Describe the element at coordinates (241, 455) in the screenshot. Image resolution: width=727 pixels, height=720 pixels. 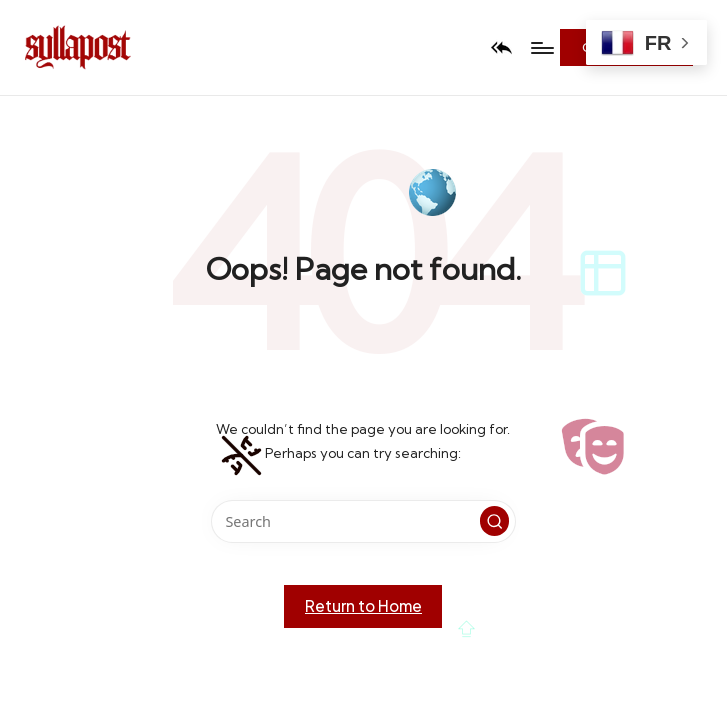
I see `disable genetic or DNA-related features` at that location.